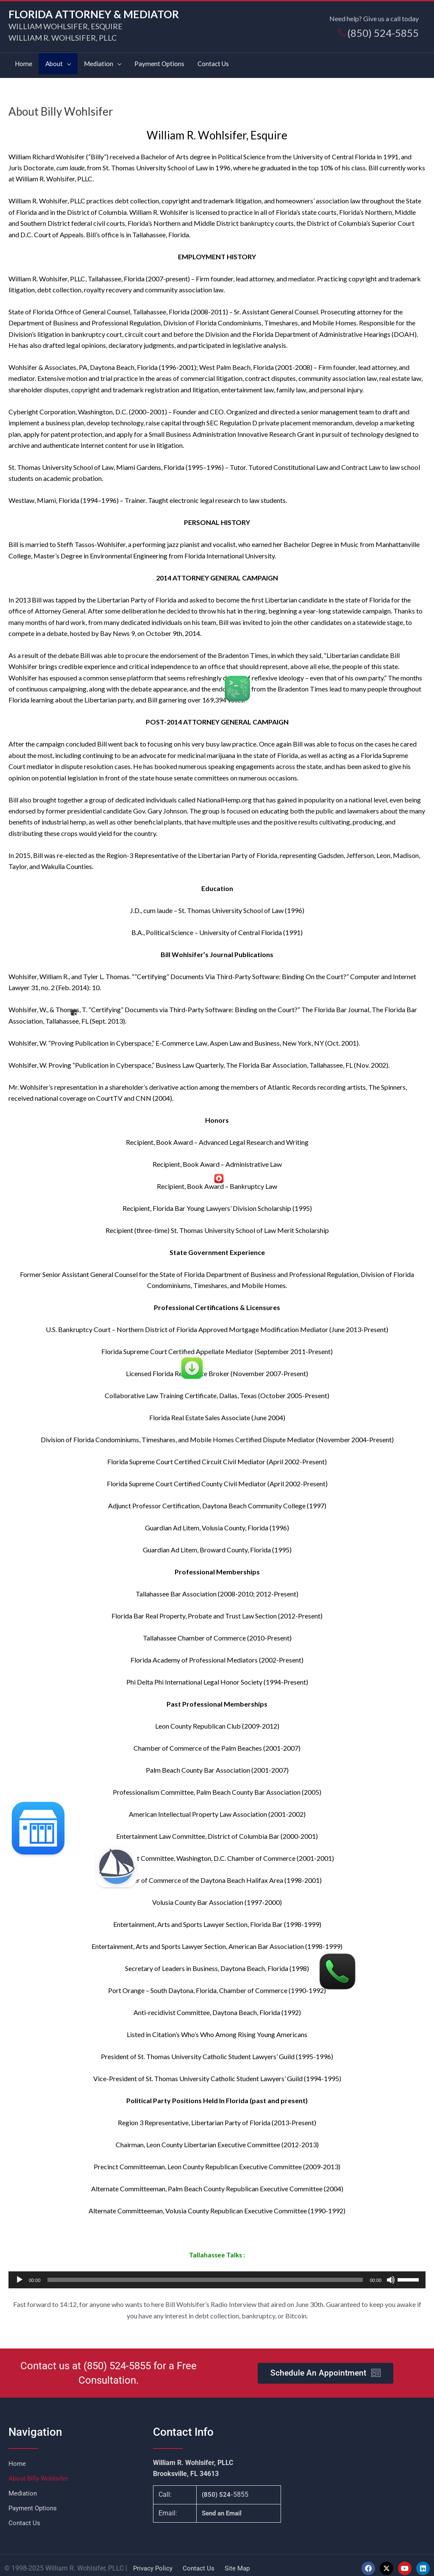 The width and height of the screenshot is (434, 2576). I want to click on open youtube music desktop app, so click(219, 1178).